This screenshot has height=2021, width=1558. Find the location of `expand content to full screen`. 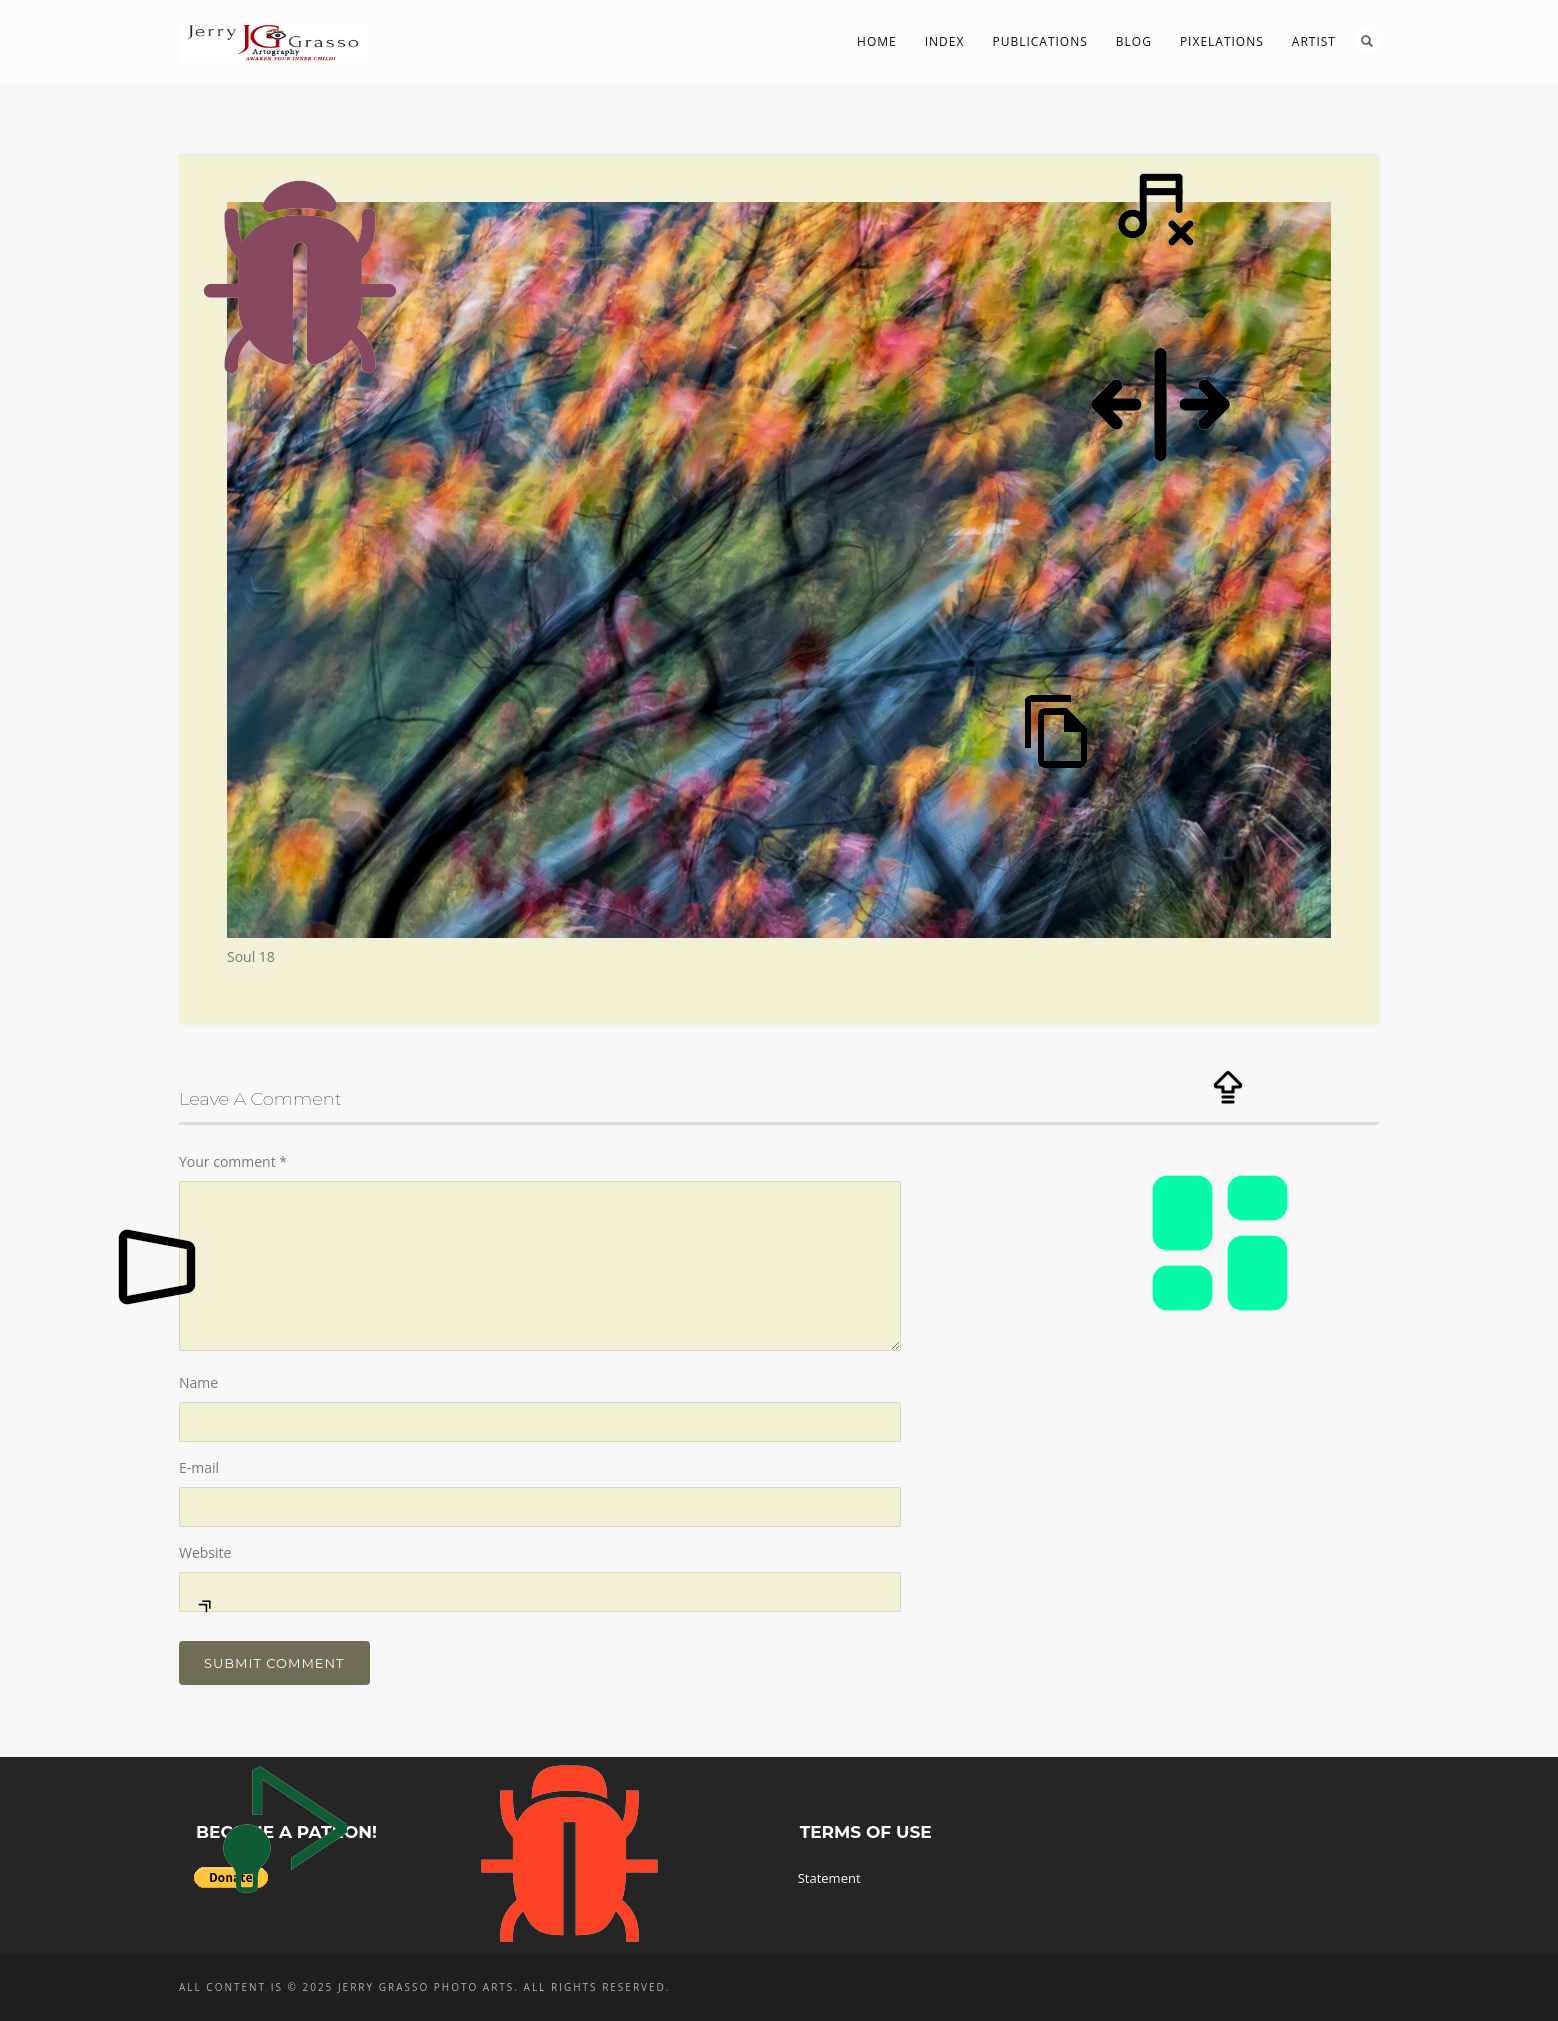

expand content to full screen is located at coordinates (205, 1605).